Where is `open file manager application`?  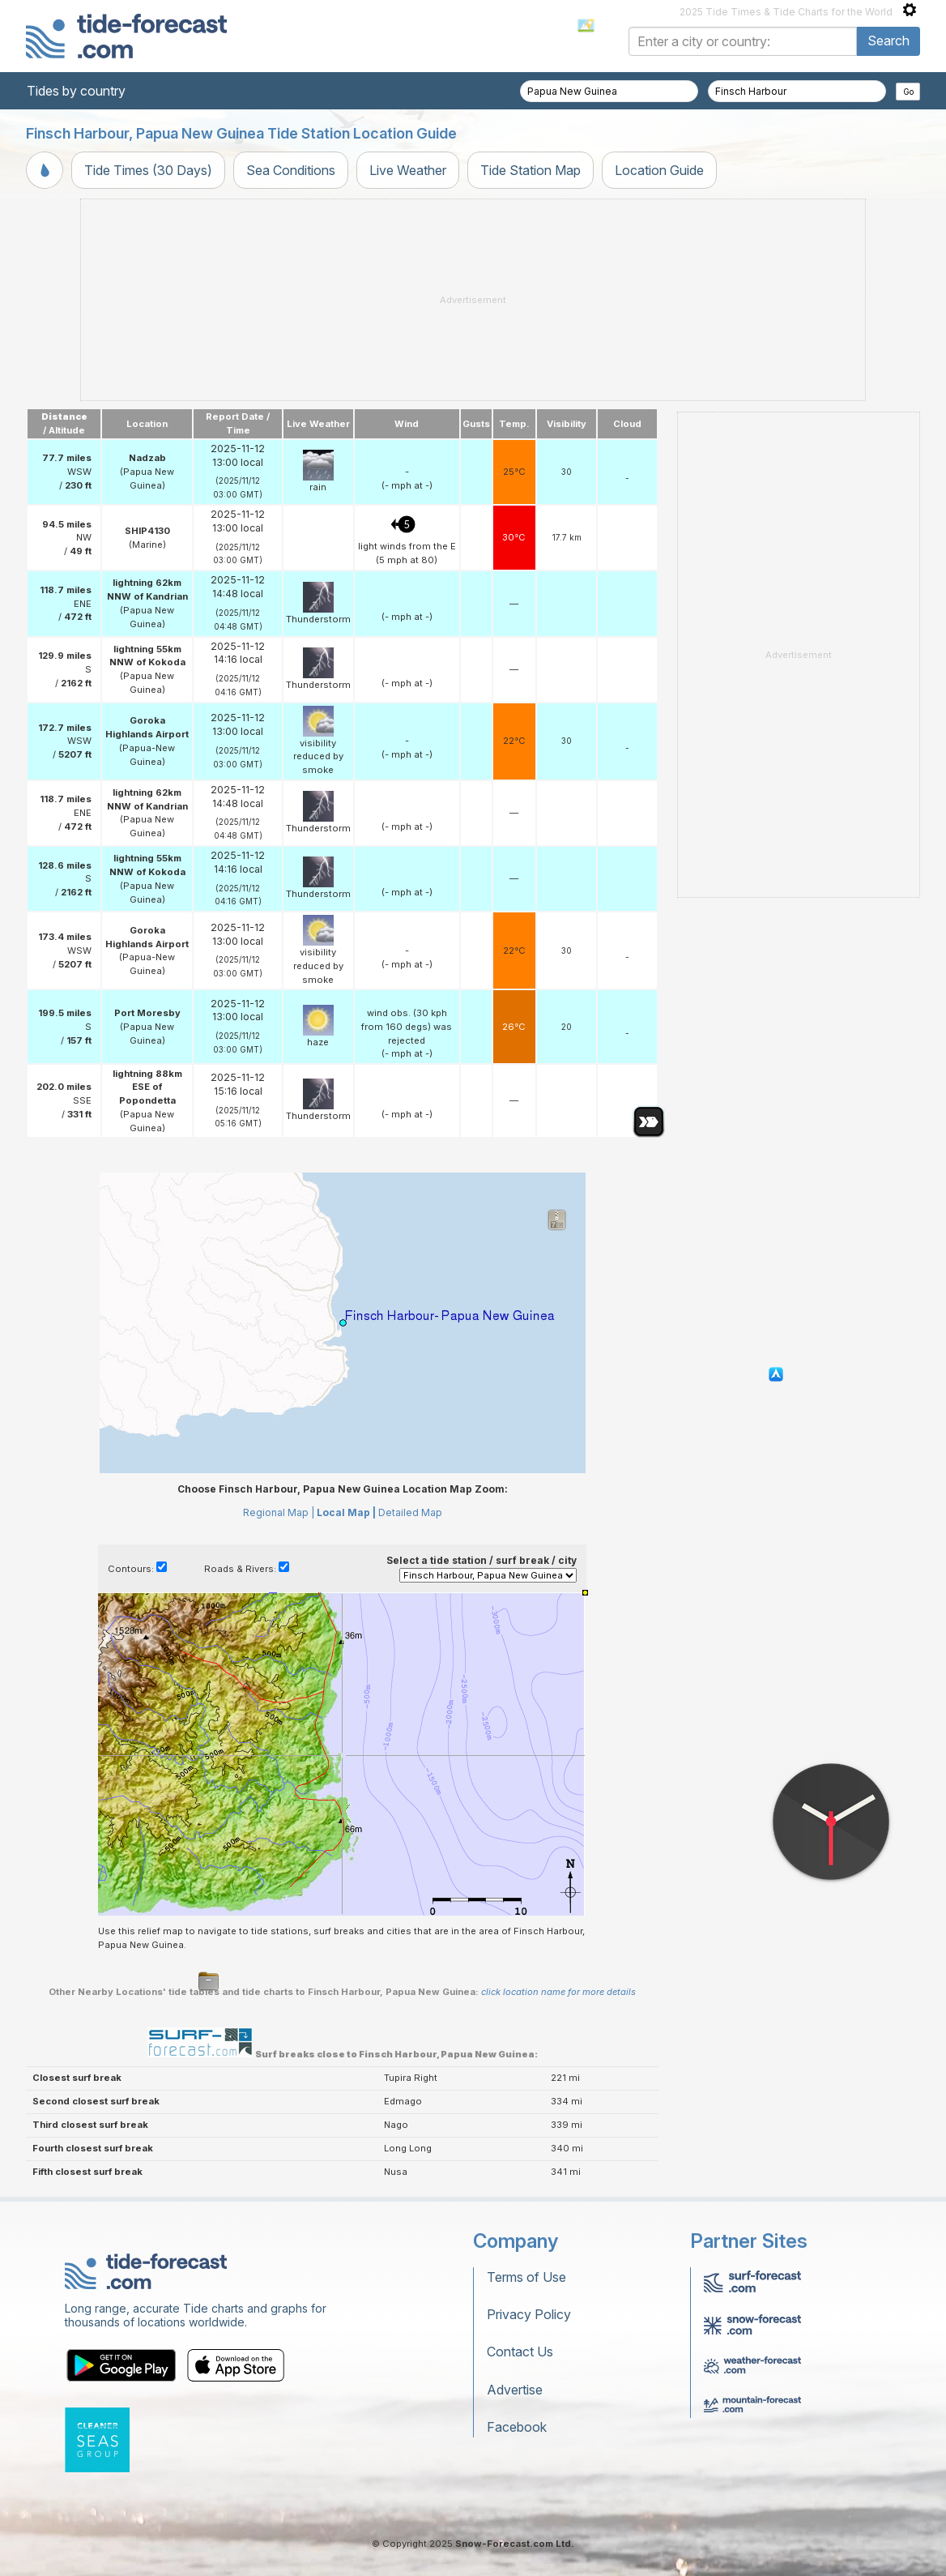 open file manager application is located at coordinates (208, 1980).